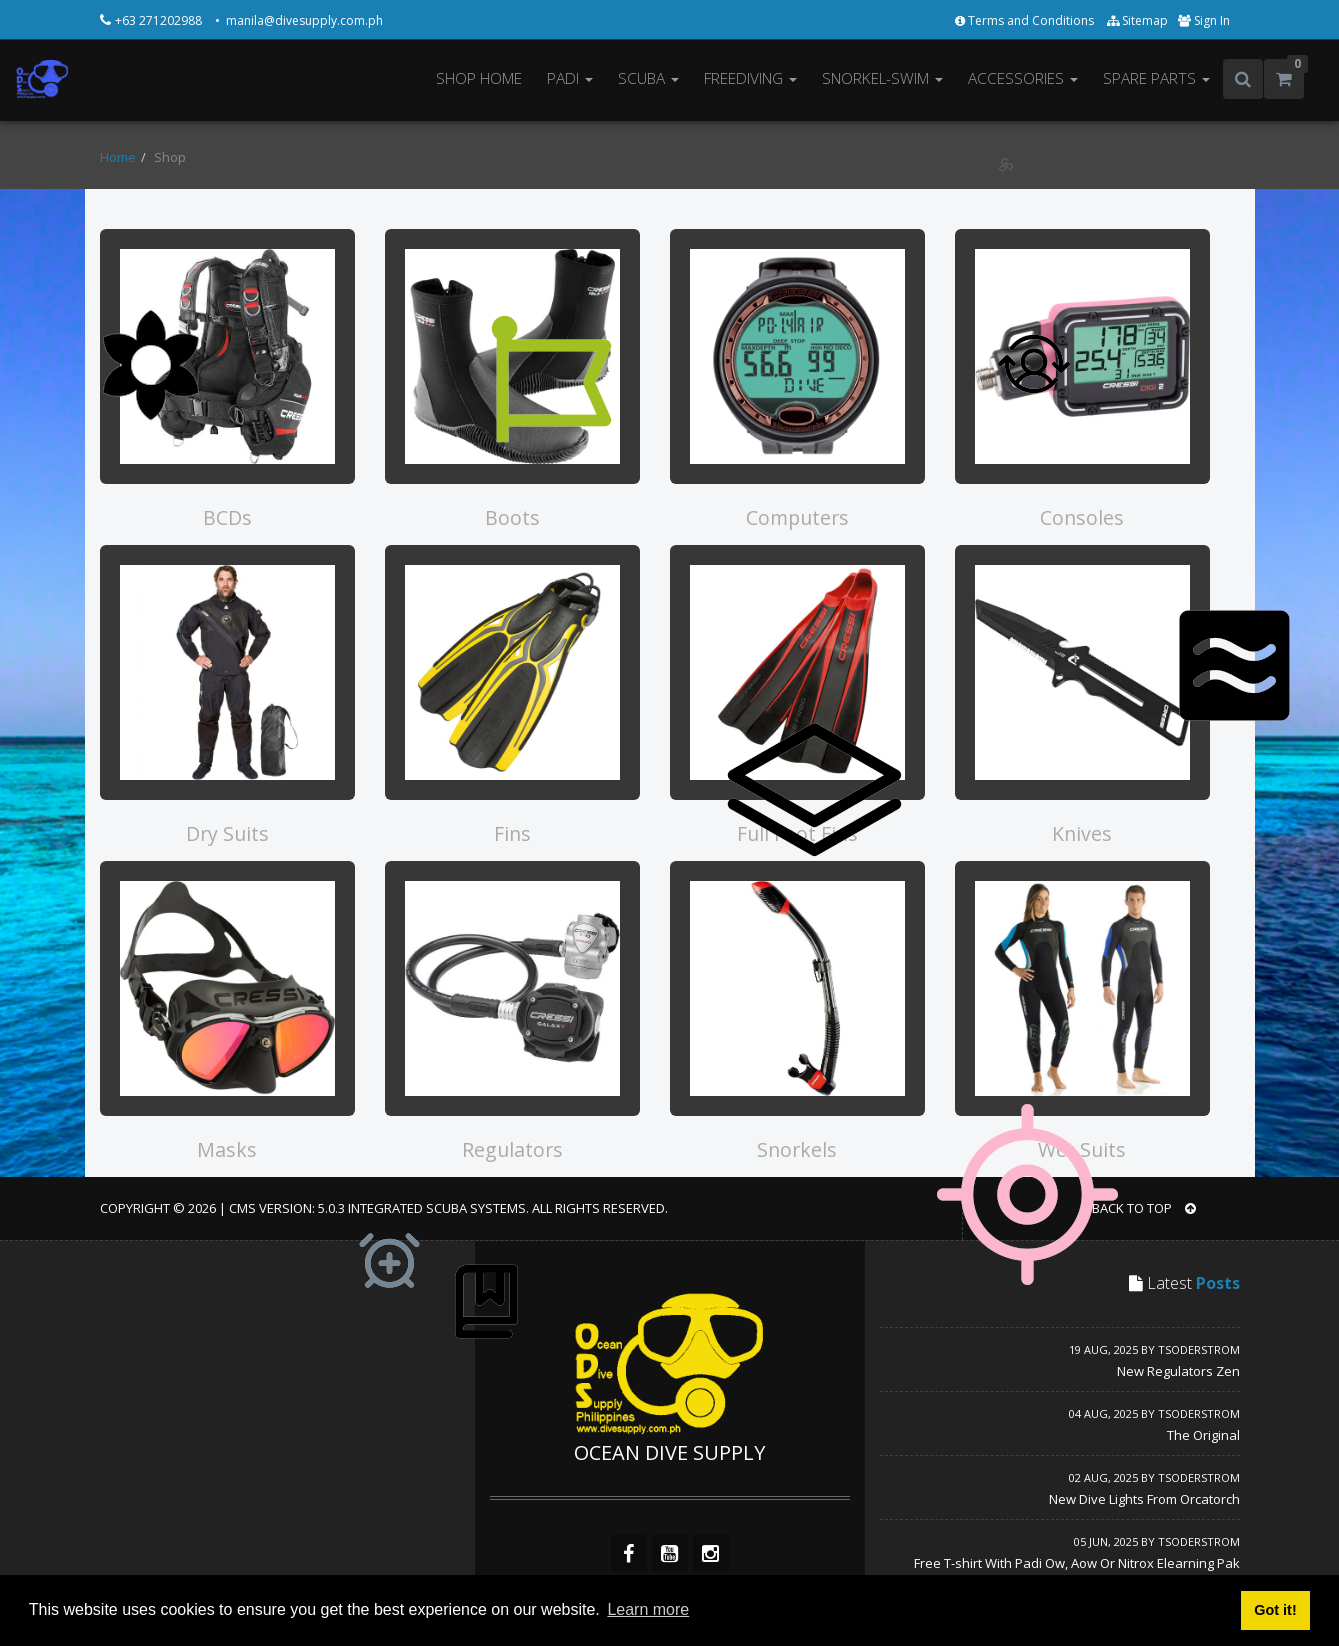  What do you see at coordinates (814, 792) in the screenshot?
I see `view layers or stacked content` at bounding box center [814, 792].